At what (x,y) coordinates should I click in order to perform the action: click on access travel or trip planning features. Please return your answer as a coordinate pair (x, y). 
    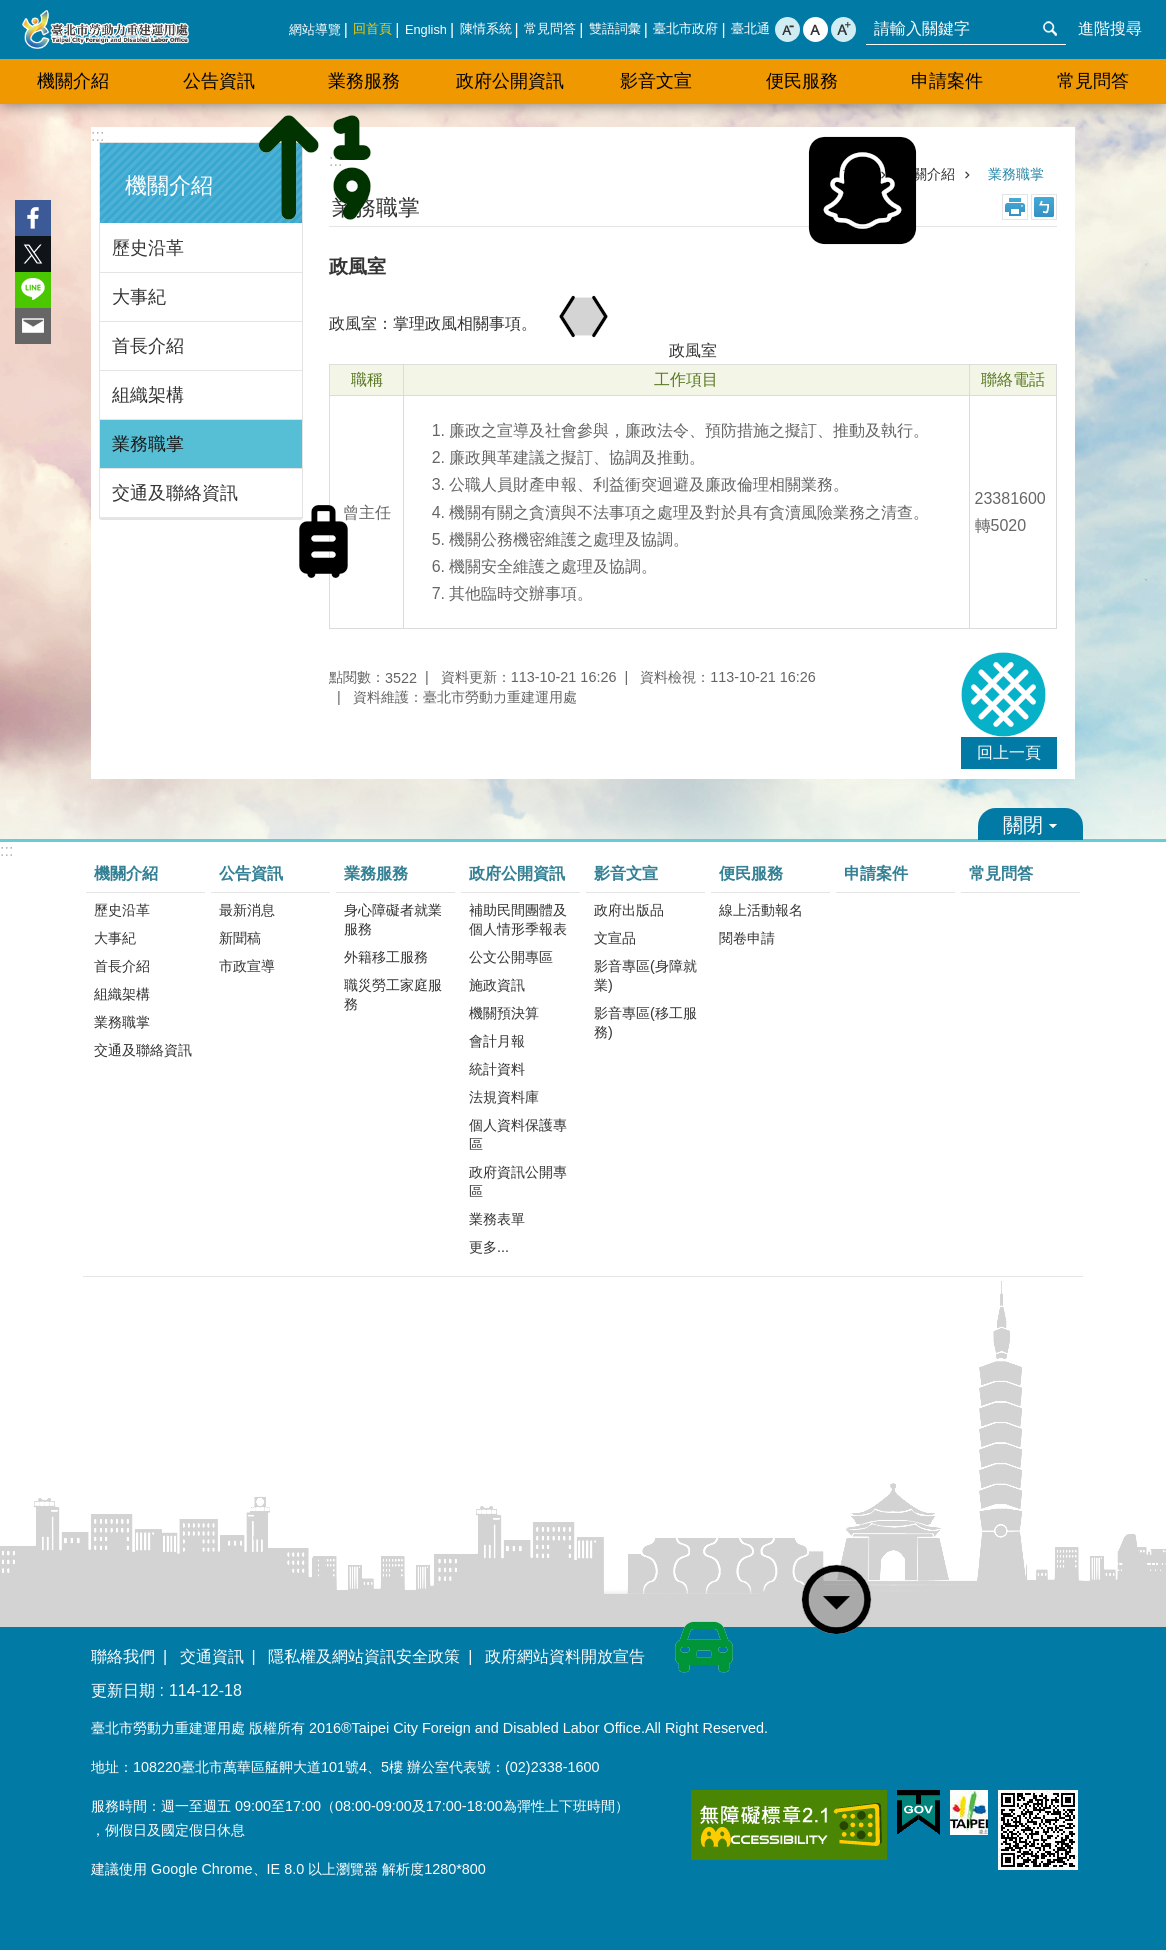
    Looking at the image, I should click on (323, 541).